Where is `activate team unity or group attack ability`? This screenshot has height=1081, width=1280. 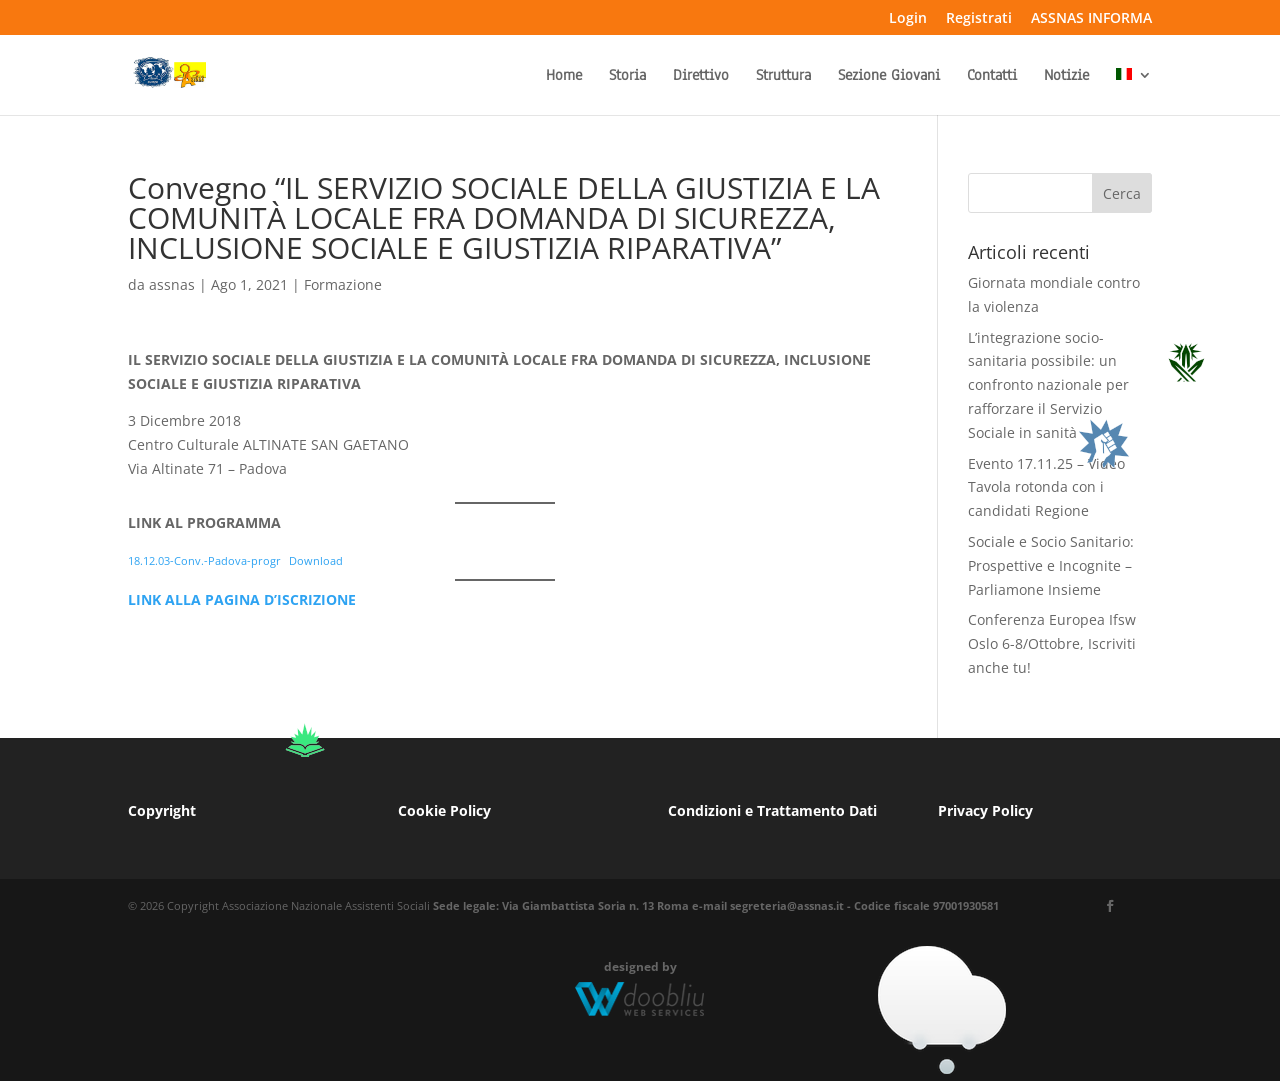
activate team unity or group attack ability is located at coordinates (1186, 362).